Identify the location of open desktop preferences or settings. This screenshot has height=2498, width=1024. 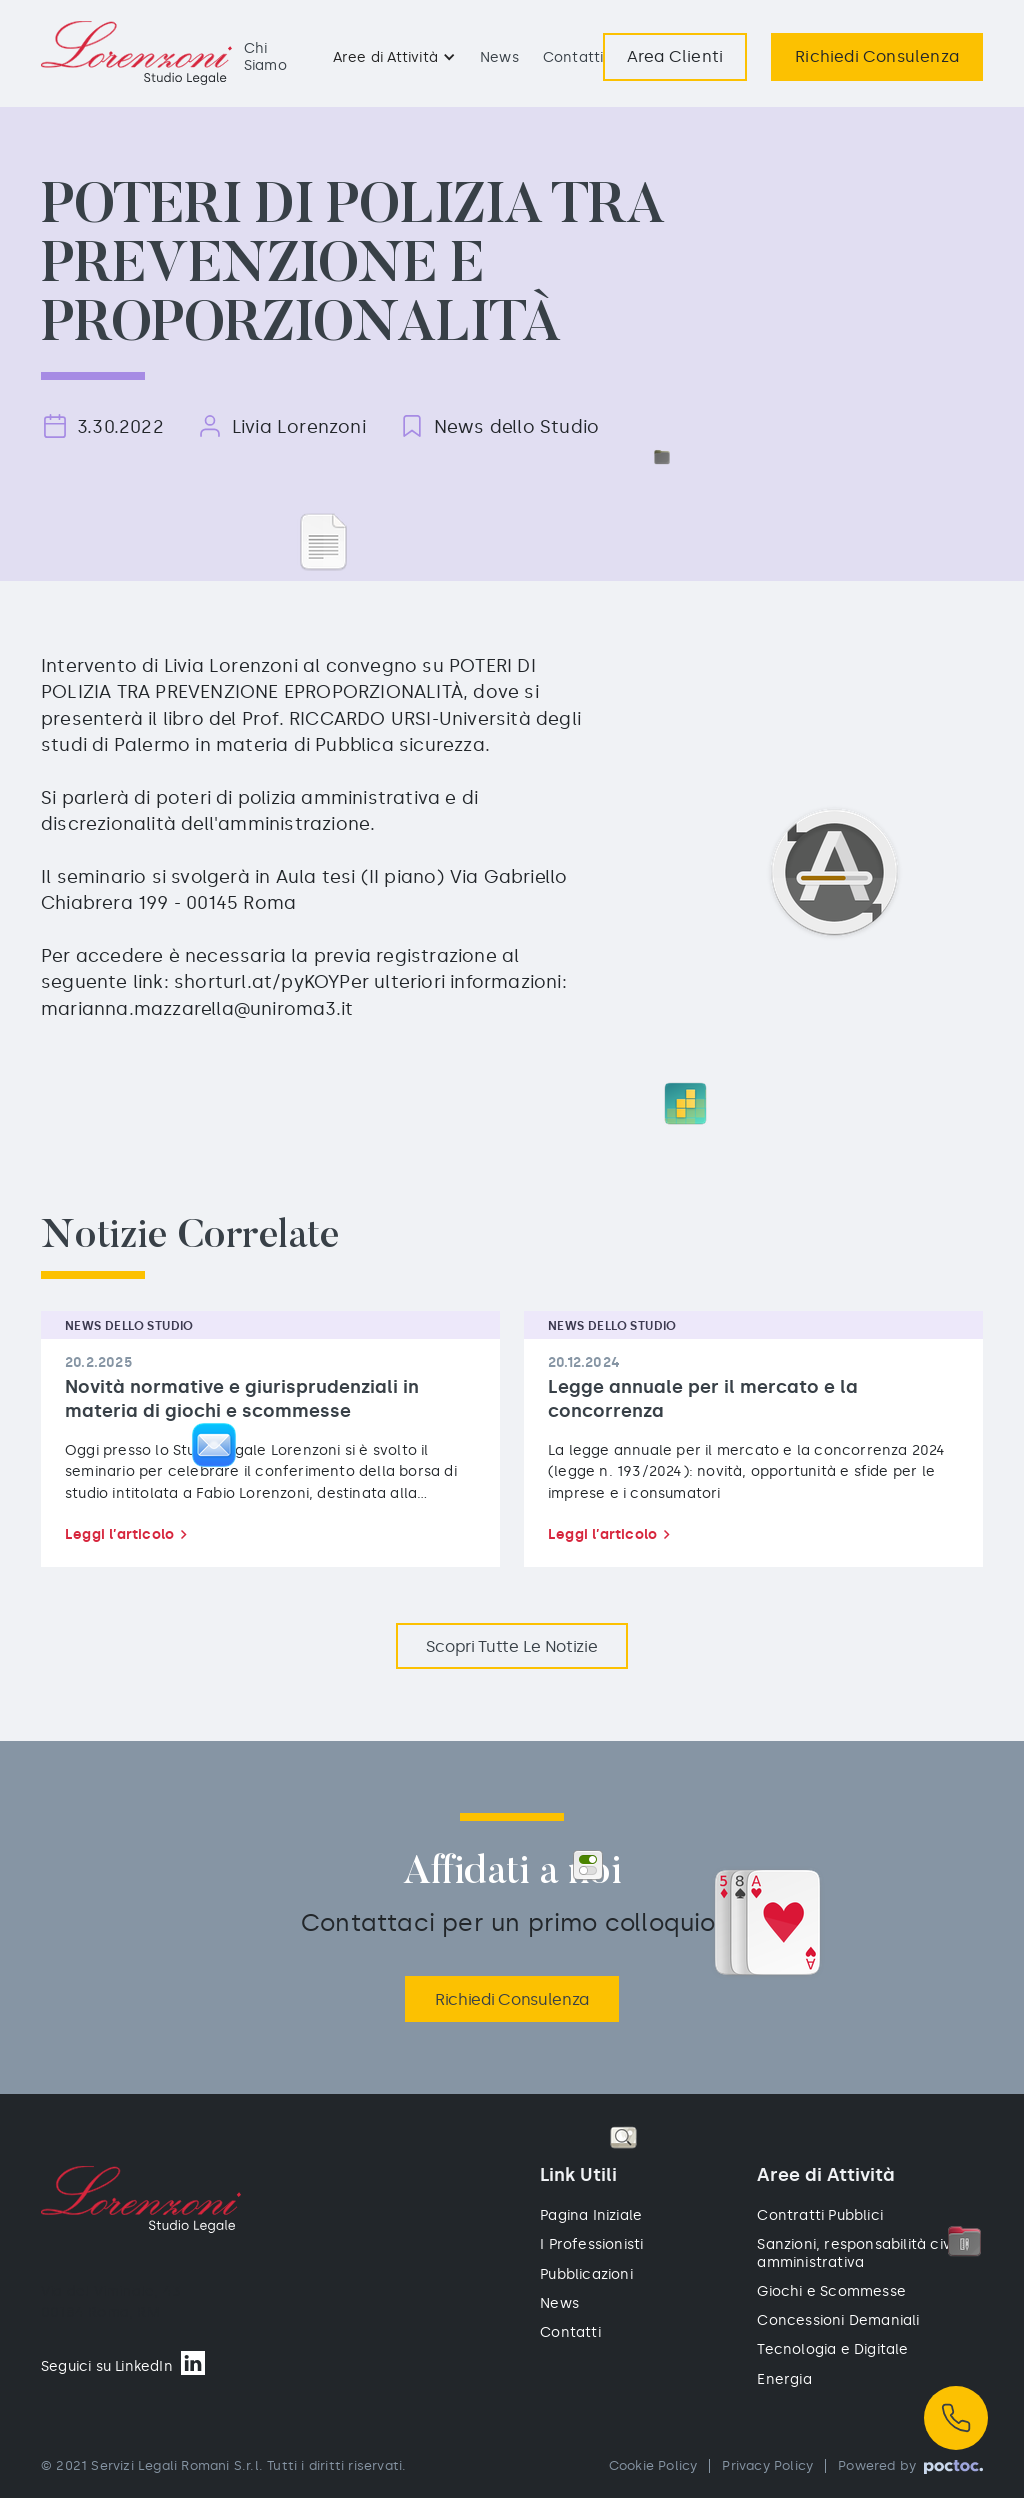
(588, 1865).